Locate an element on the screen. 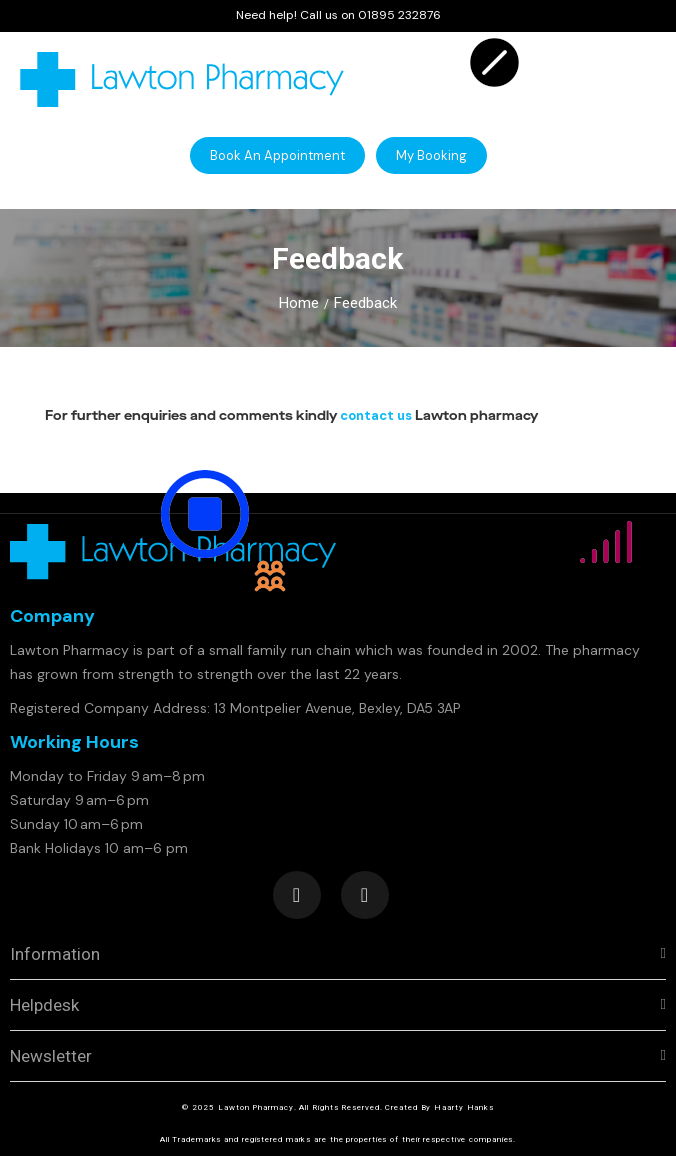 The width and height of the screenshot is (676, 1156). view all team members is located at coordinates (270, 576).